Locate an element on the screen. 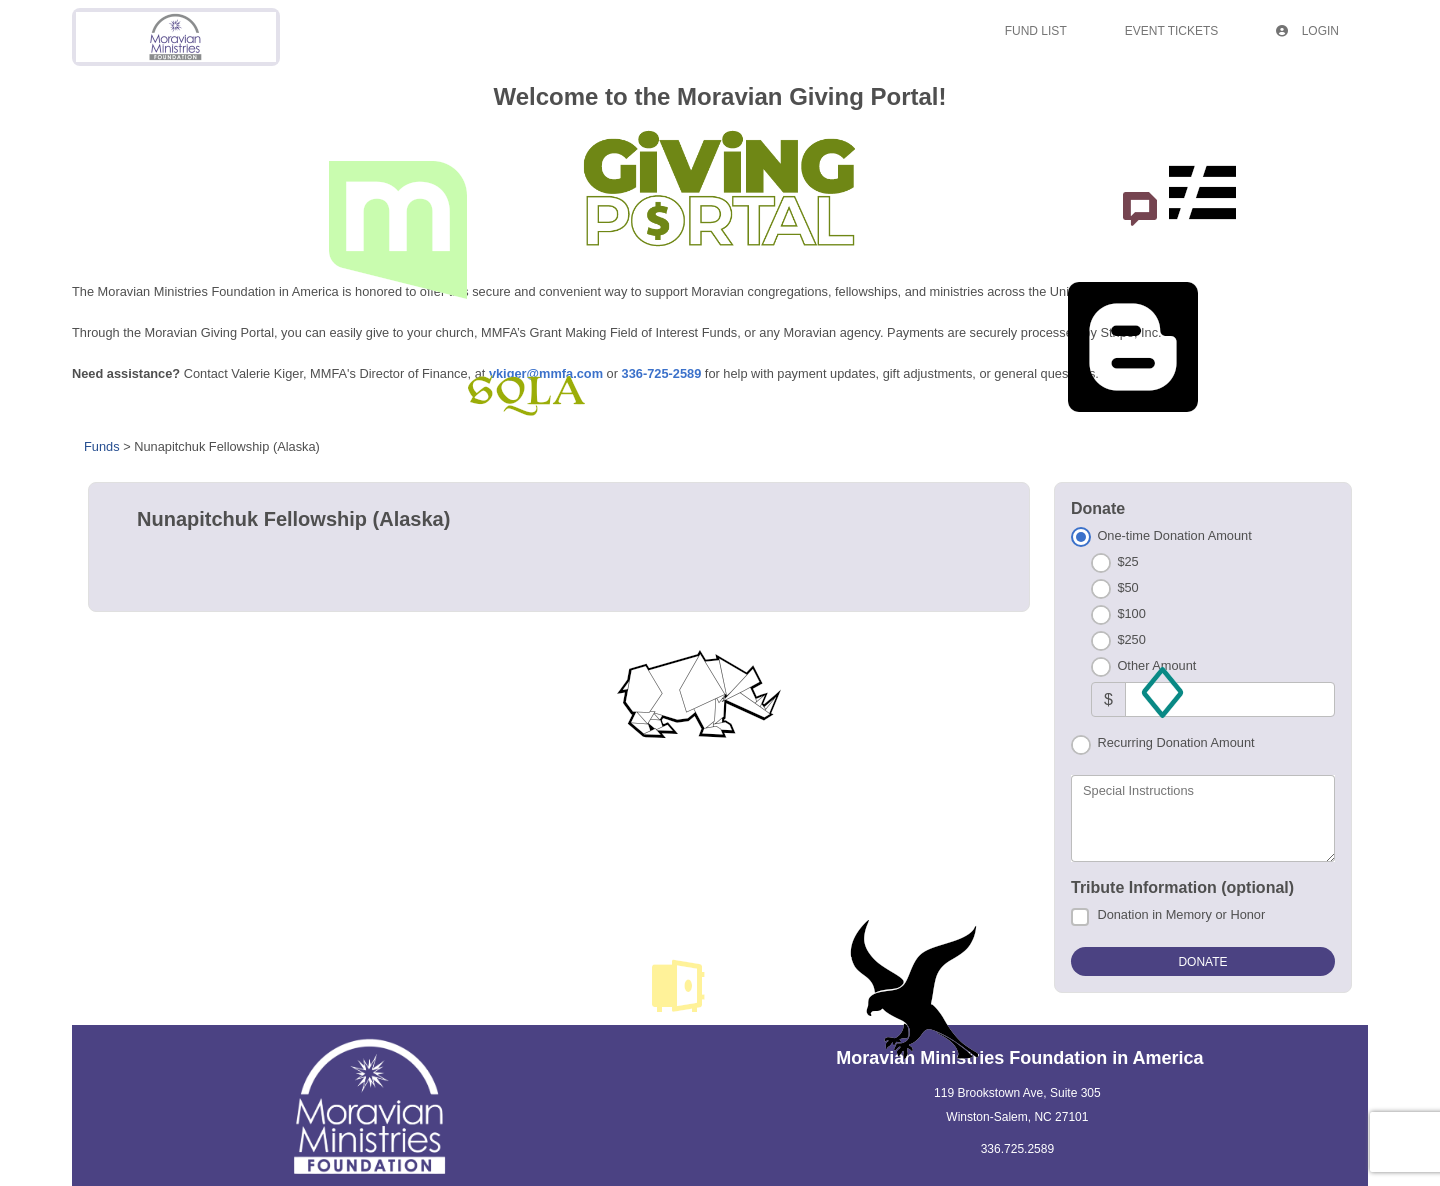  indicates the diamonds suit in a card game is located at coordinates (1162, 692).